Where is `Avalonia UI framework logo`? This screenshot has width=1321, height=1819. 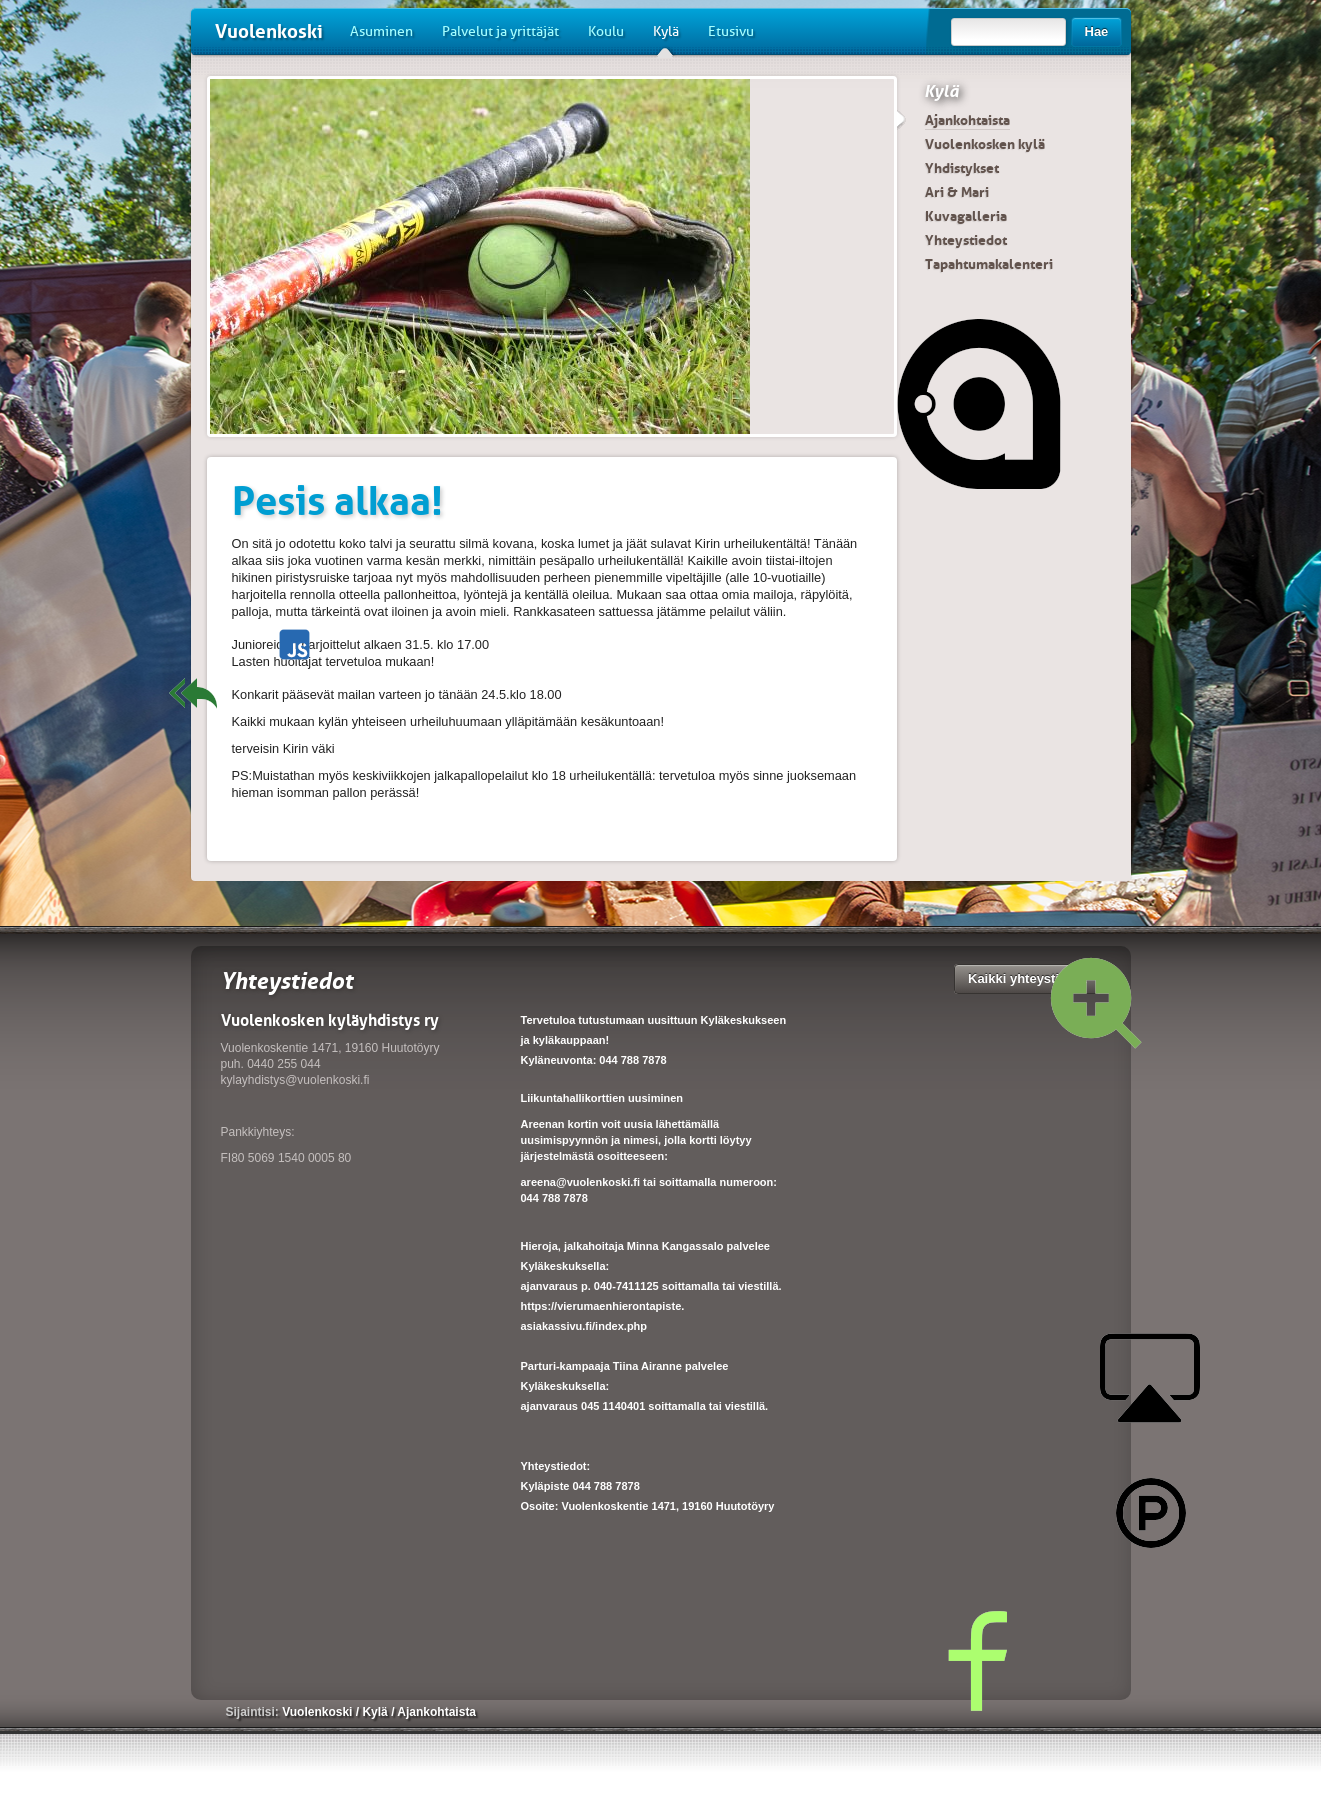 Avalonia UI framework logo is located at coordinates (979, 404).